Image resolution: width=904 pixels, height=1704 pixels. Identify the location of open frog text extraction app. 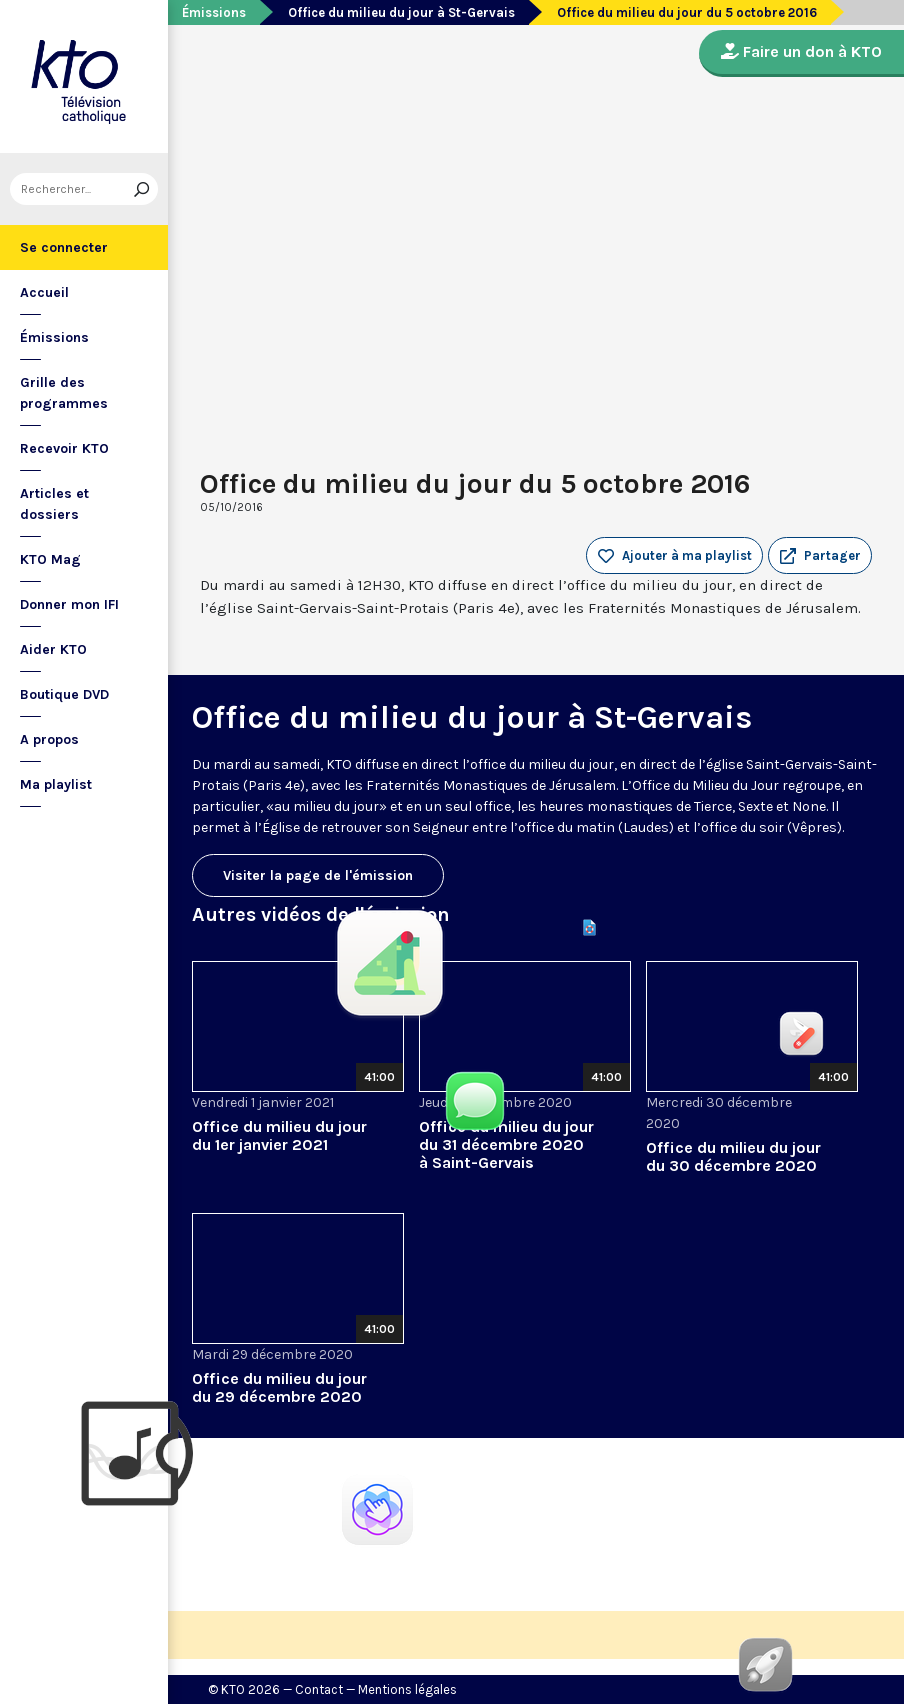
(390, 963).